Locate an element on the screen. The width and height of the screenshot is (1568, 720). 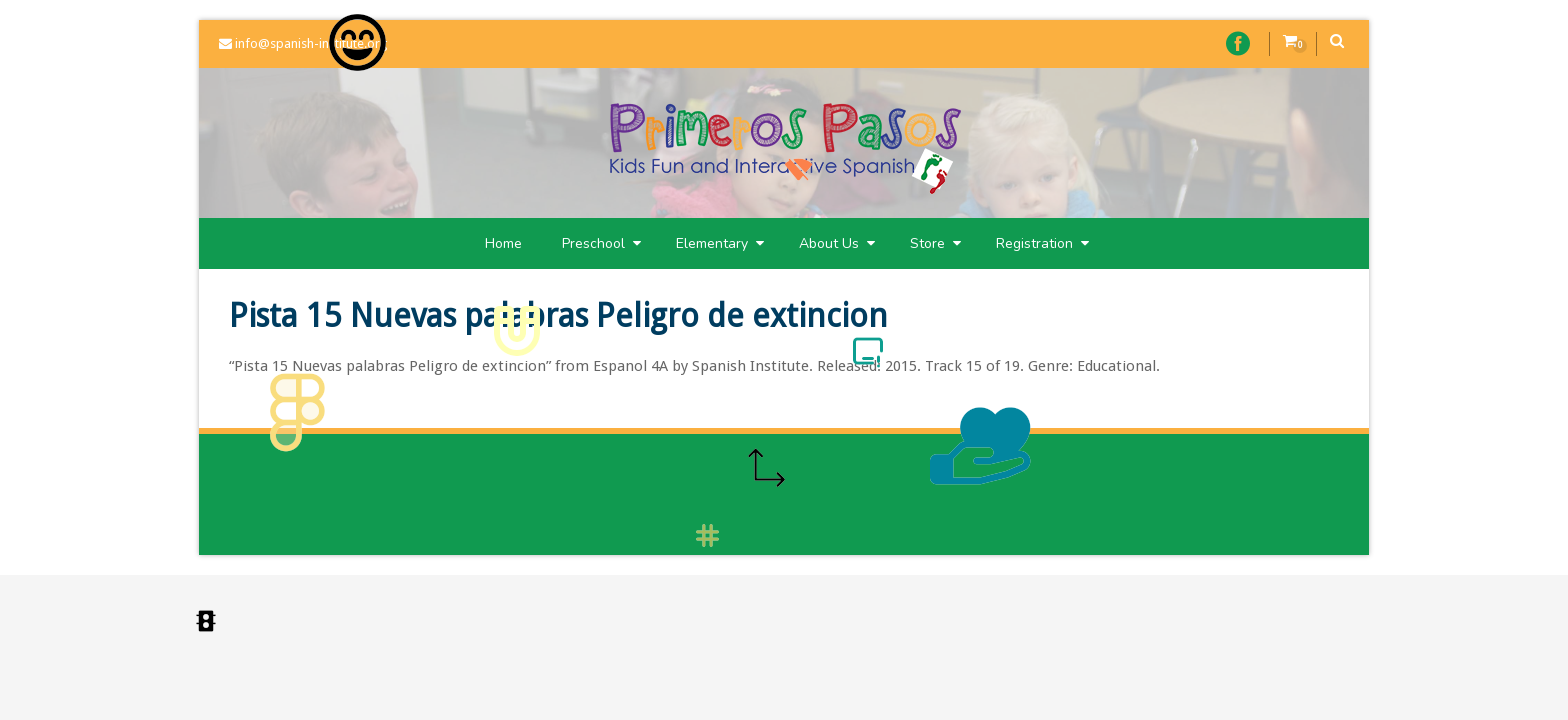
vector path or directional control point is located at coordinates (765, 467).